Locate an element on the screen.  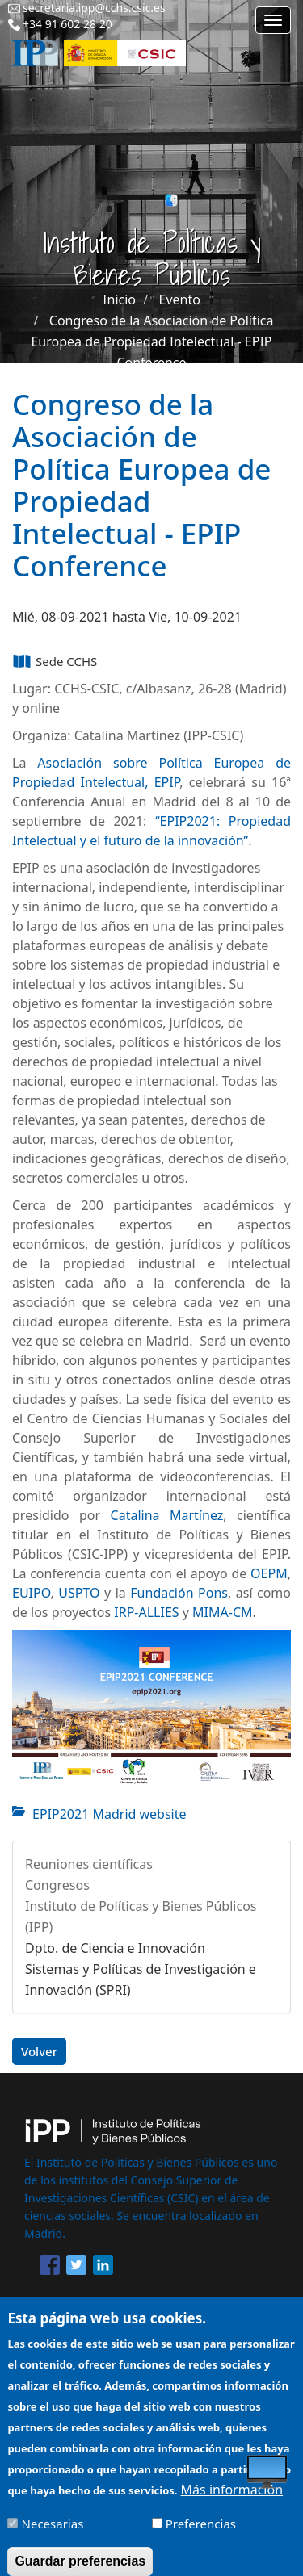
indicates an iMac Pro device in system preferences is located at coordinates (267, 2469).